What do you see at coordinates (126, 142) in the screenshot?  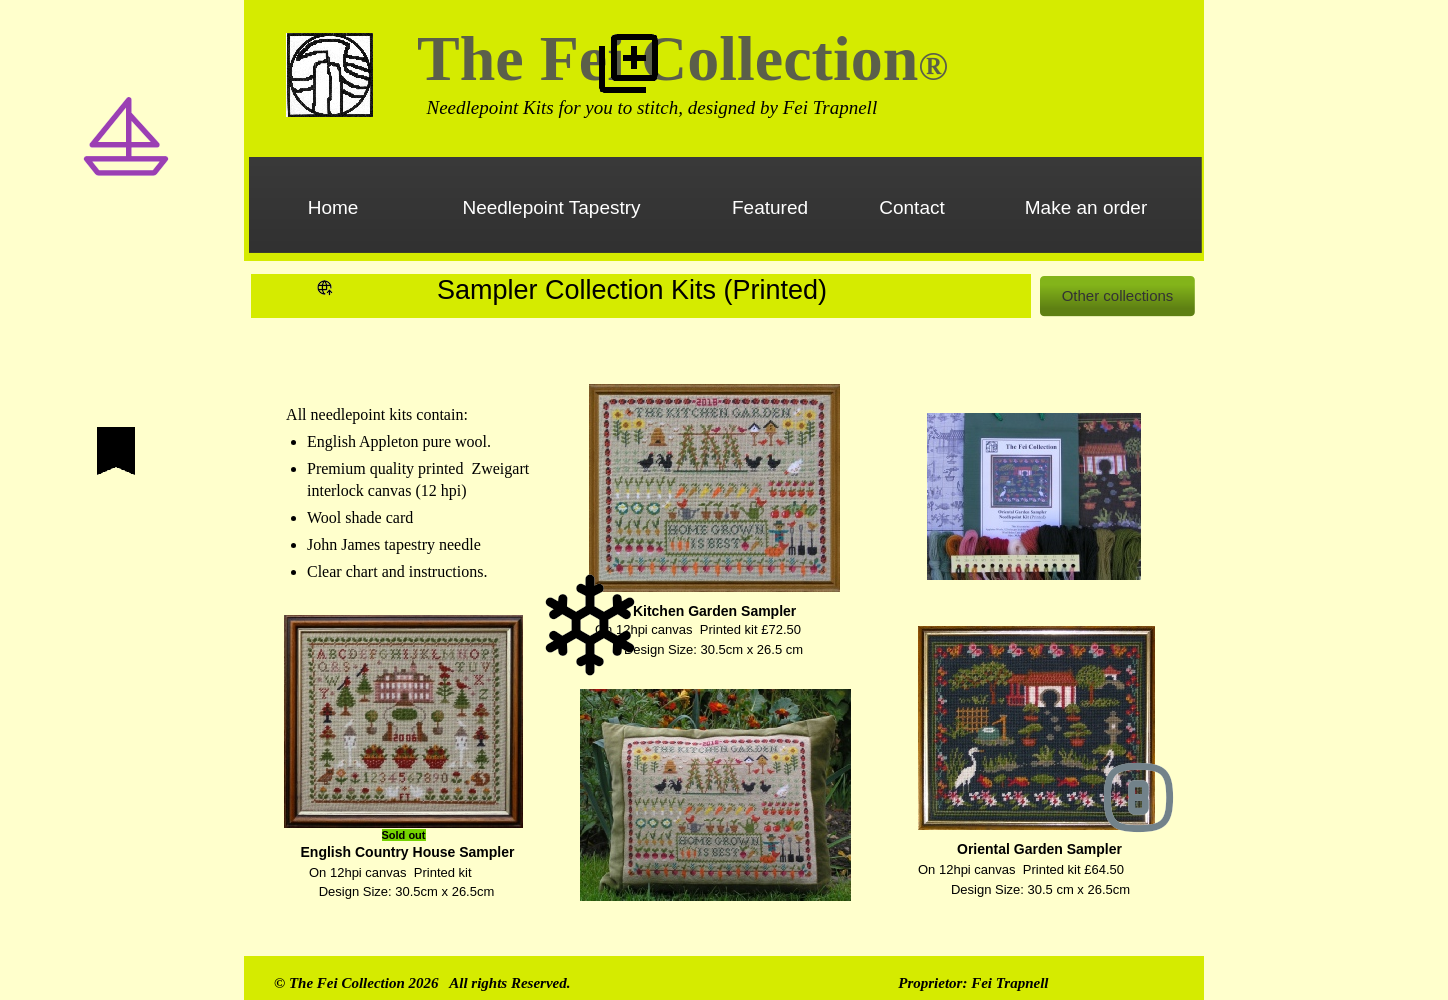 I see `access sailing or boating activities` at bounding box center [126, 142].